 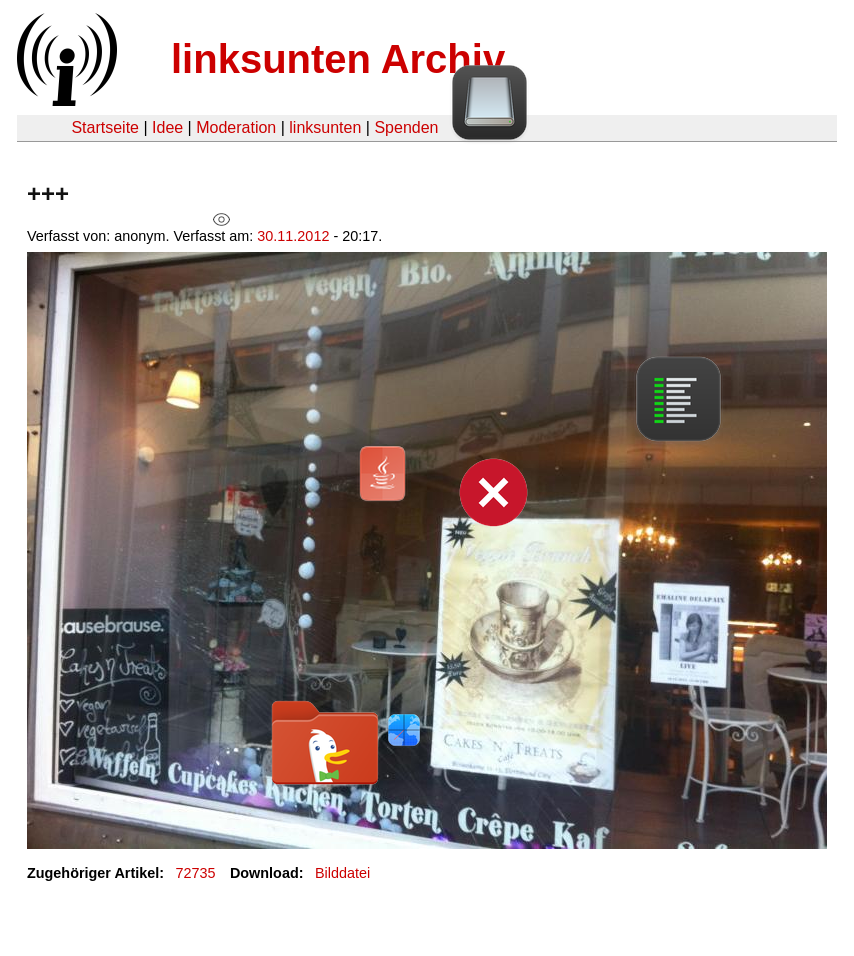 I want to click on access visibility or display settings, so click(x=221, y=219).